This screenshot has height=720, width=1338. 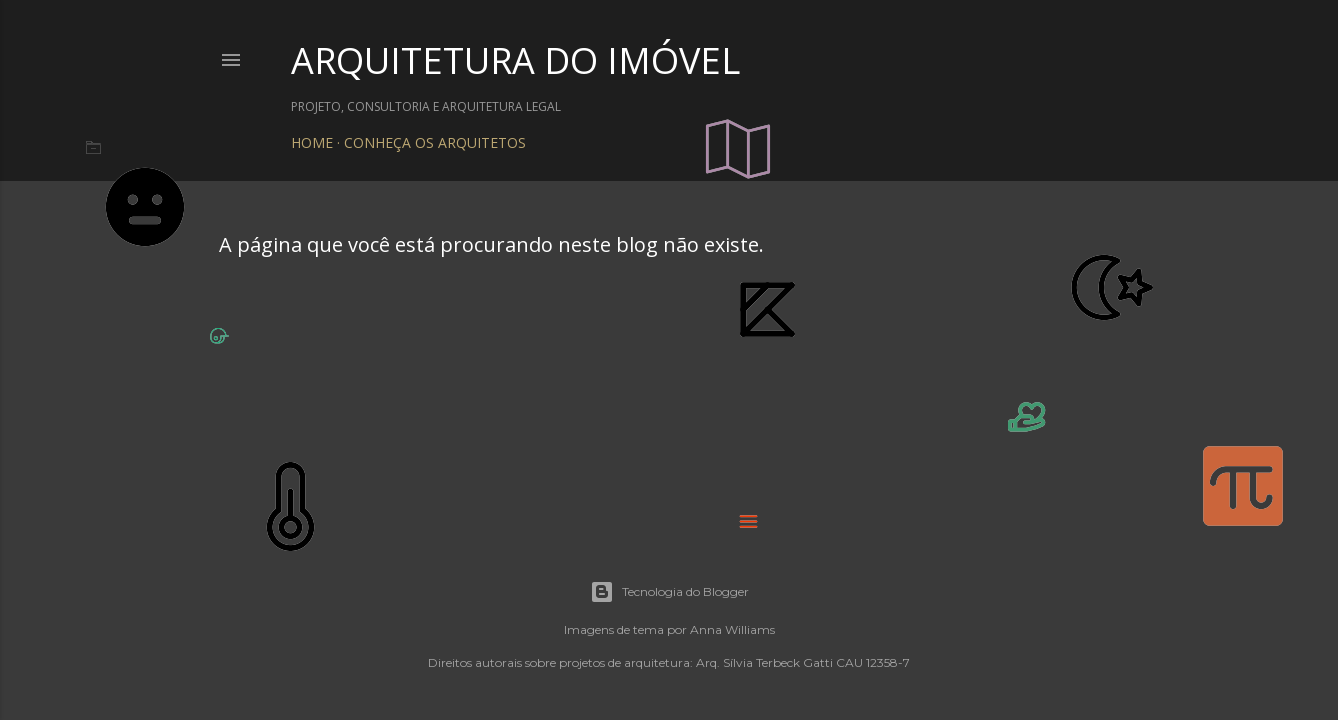 I want to click on indicates Islamic religious content or features, so click(x=1109, y=287).